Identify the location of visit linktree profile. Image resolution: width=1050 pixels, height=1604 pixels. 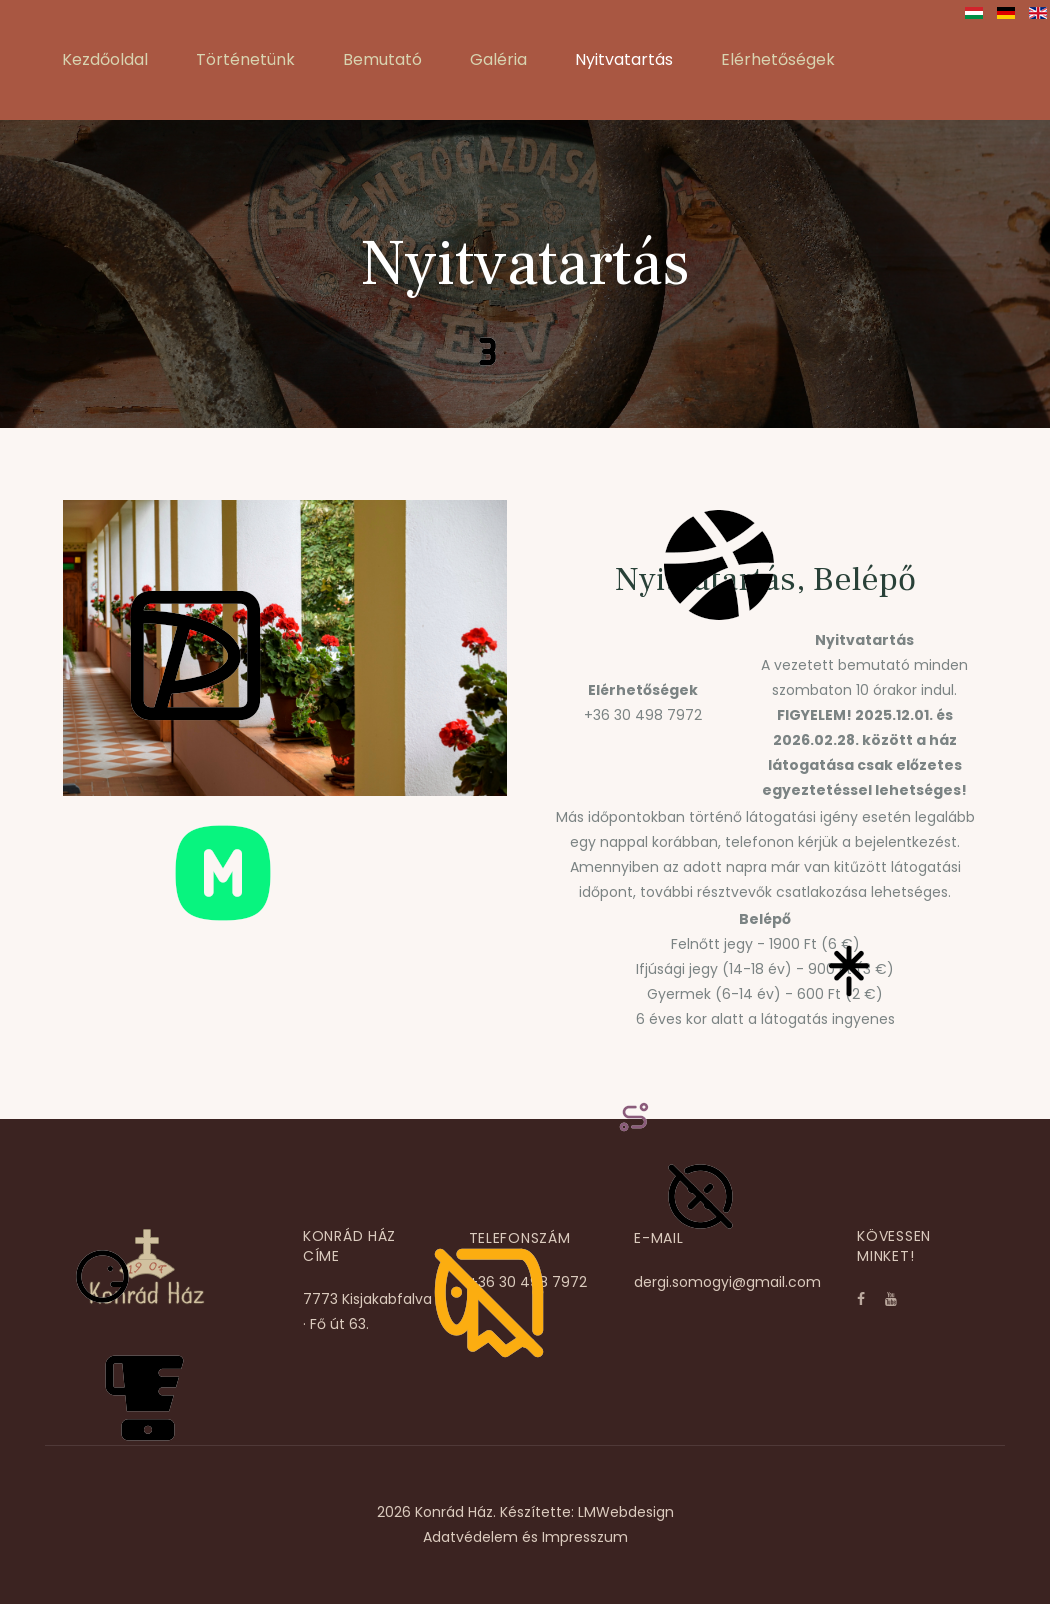
(849, 971).